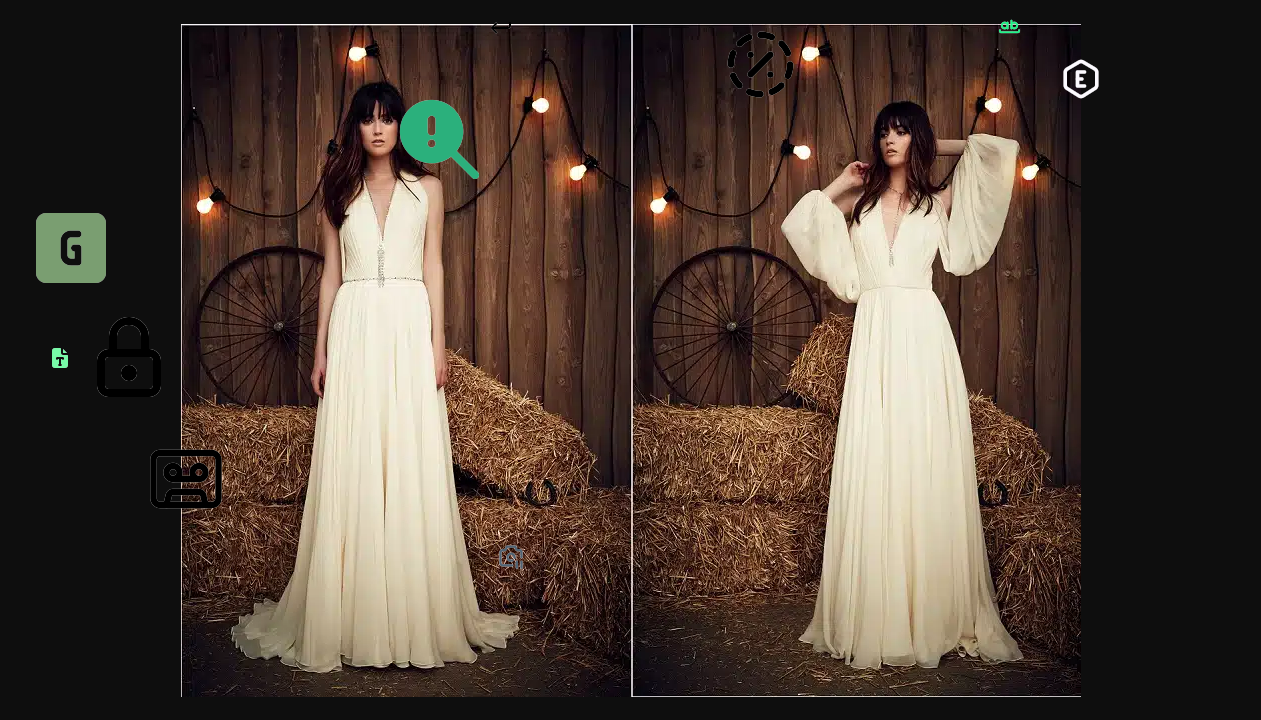 This screenshot has height=720, width=1261. I want to click on google or gmail app shortcut, so click(71, 248).